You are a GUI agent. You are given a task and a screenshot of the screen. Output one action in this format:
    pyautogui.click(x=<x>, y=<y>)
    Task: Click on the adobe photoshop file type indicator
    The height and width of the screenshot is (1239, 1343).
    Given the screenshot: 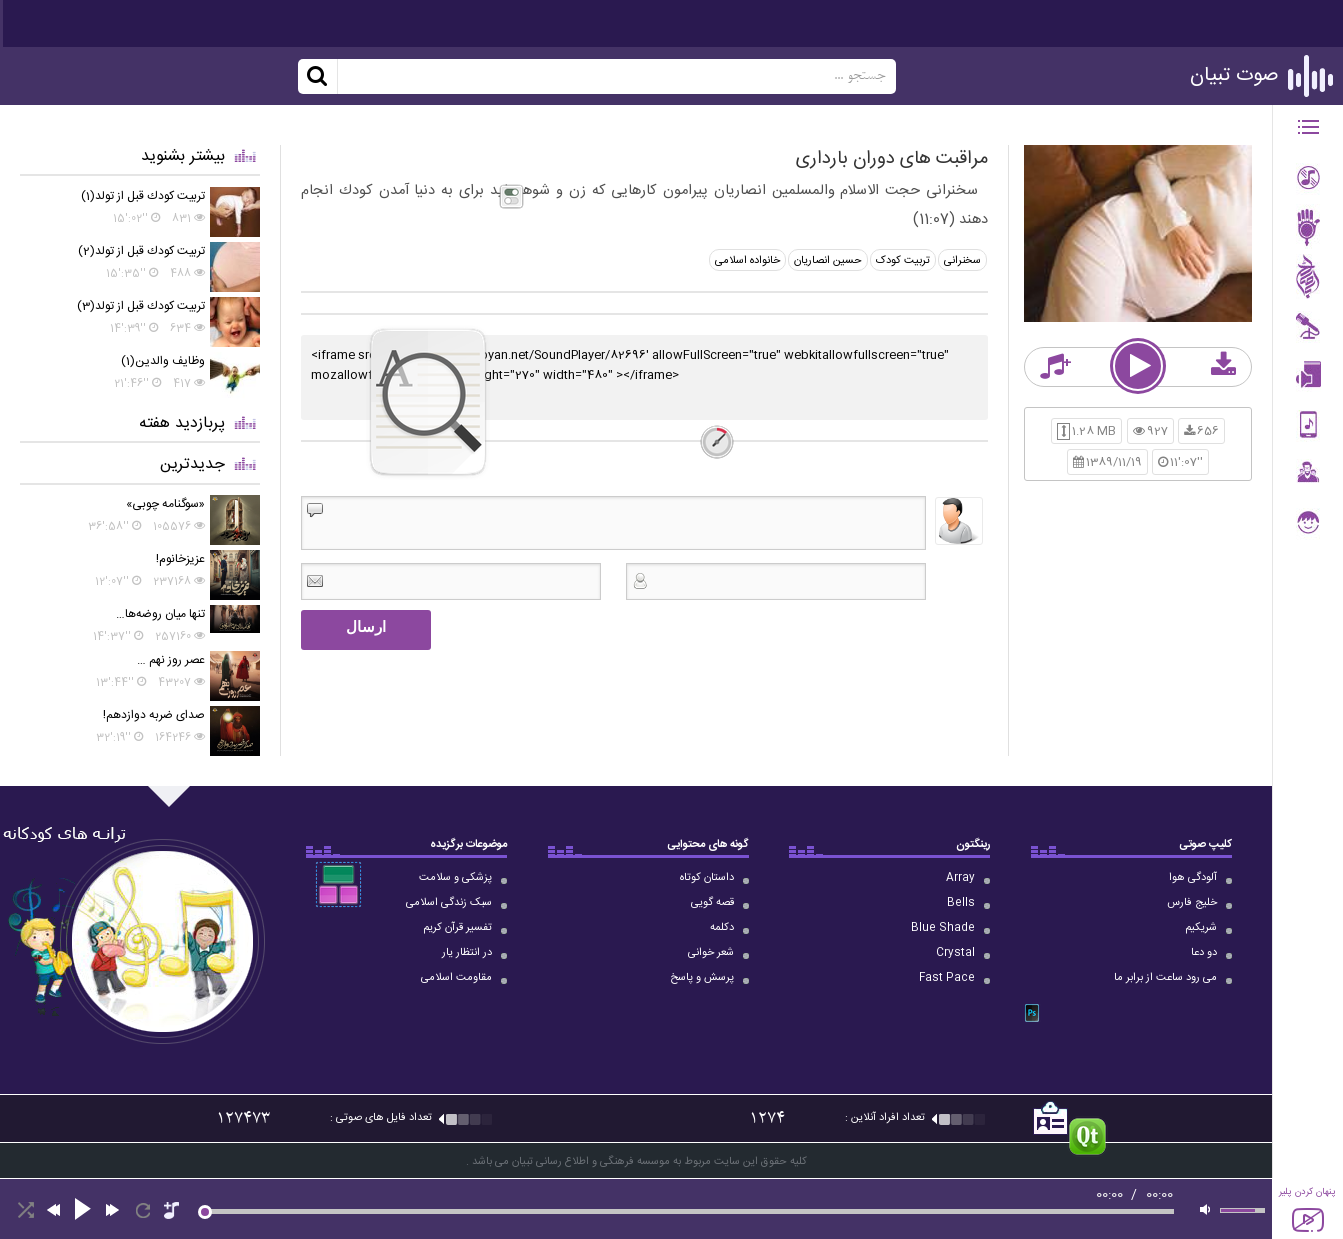 What is the action you would take?
    pyautogui.click(x=1032, y=1013)
    